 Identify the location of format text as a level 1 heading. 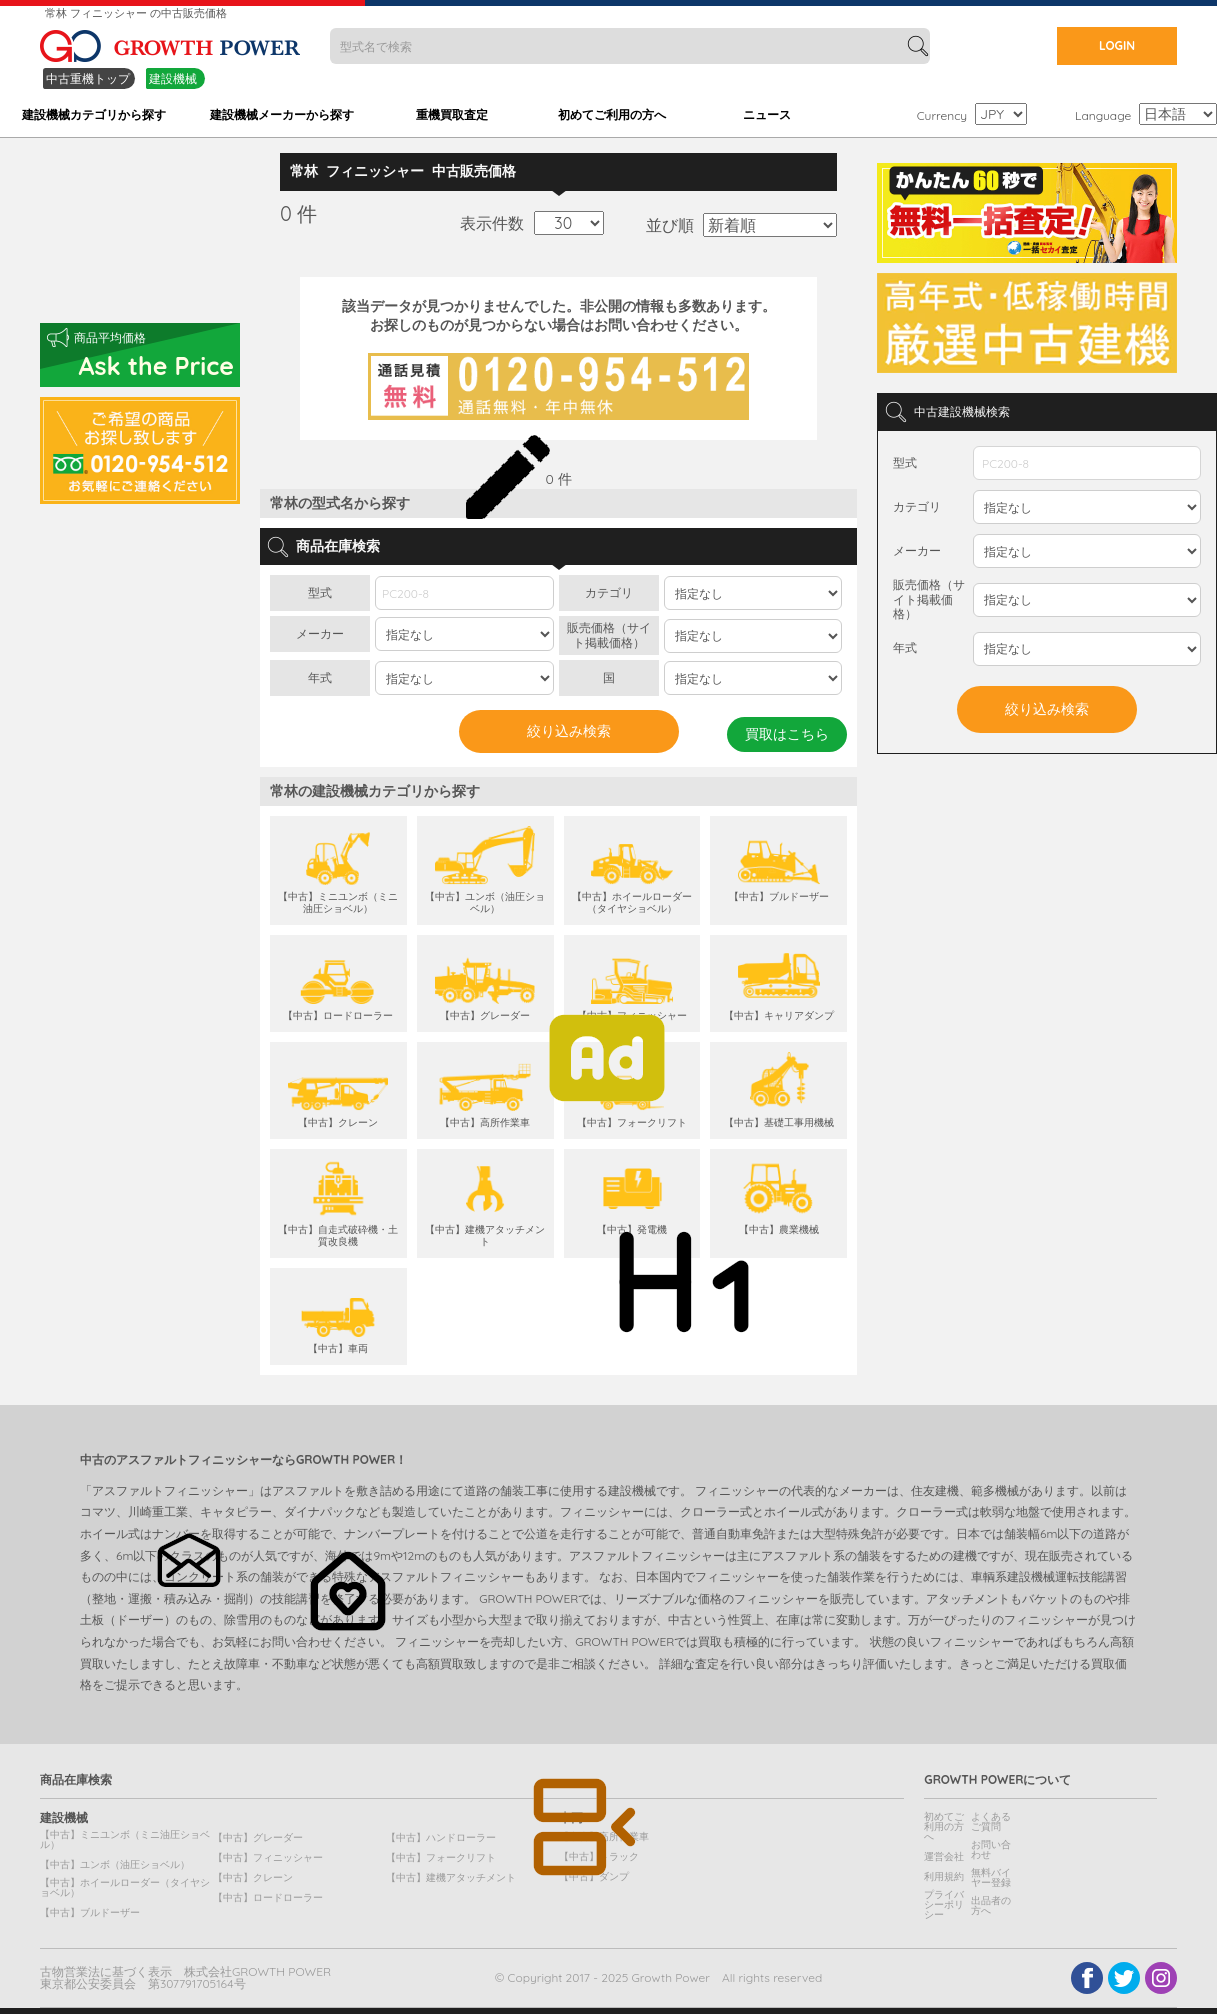
(684, 1282).